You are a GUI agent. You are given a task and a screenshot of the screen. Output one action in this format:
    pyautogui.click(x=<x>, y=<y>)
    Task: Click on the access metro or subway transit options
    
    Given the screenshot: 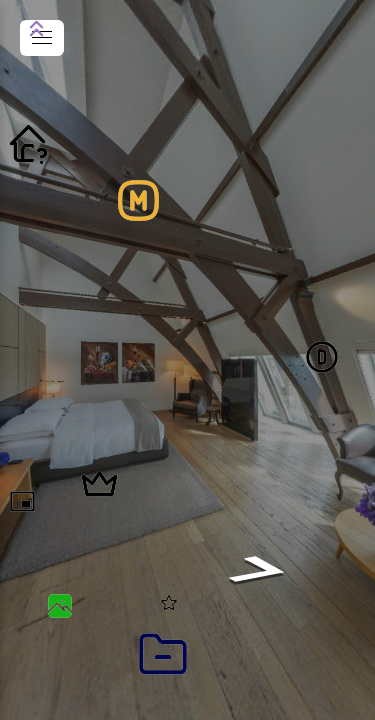 What is the action you would take?
    pyautogui.click(x=138, y=200)
    